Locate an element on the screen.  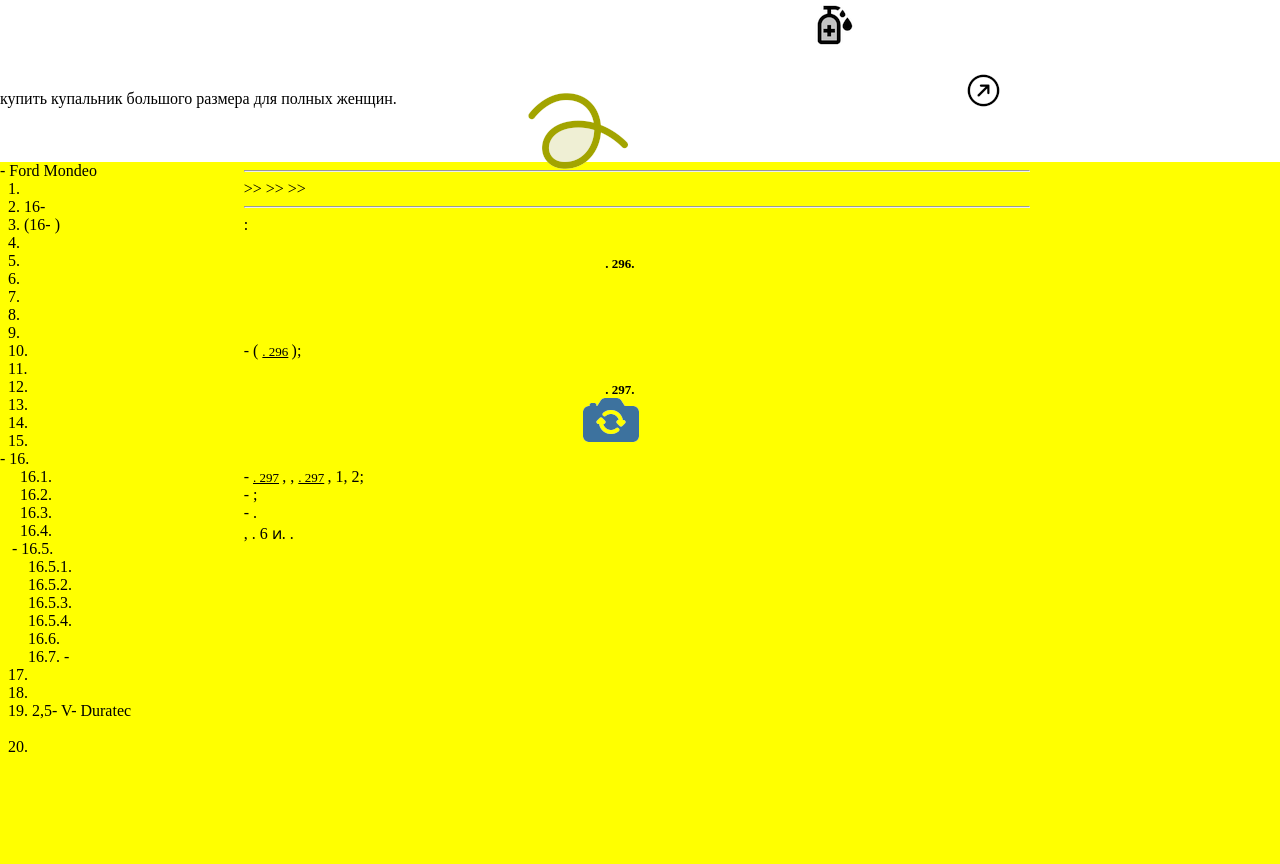
activate freehand drawing or scribble mode is located at coordinates (573, 131).